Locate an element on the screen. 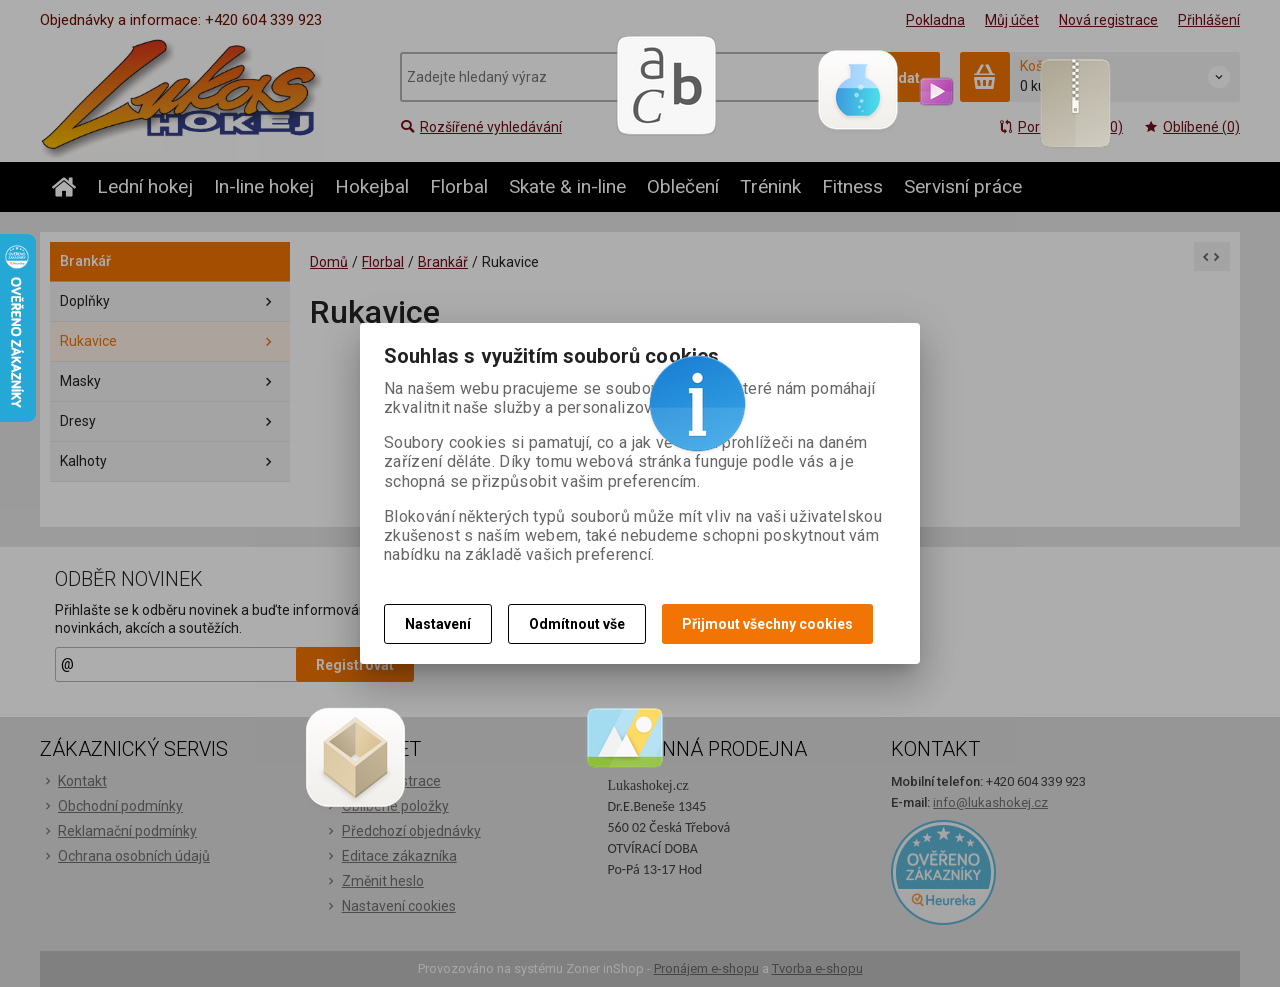 The image size is (1280, 987). view information or details about an application is located at coordinates (697, 403).